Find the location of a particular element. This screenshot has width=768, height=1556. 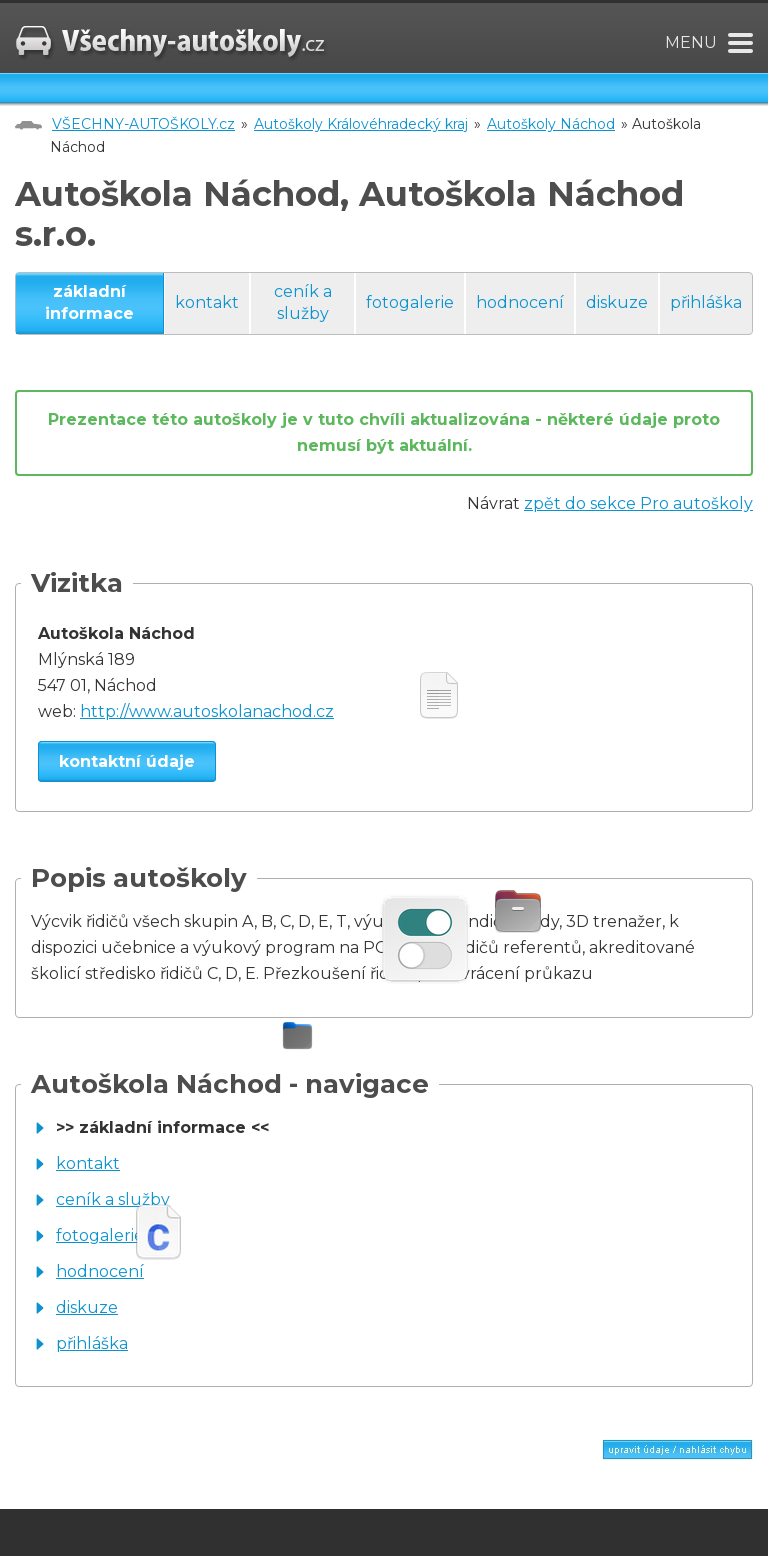

a C programming language source code file is located at coordinates (158, 1231).